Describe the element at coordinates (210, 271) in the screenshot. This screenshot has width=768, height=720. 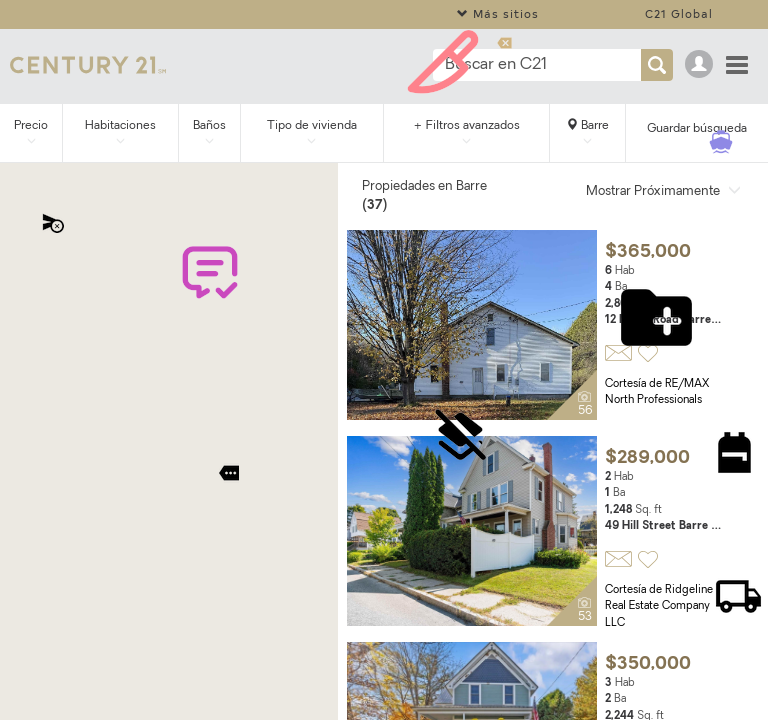
I see `message sent successfully` at that location.